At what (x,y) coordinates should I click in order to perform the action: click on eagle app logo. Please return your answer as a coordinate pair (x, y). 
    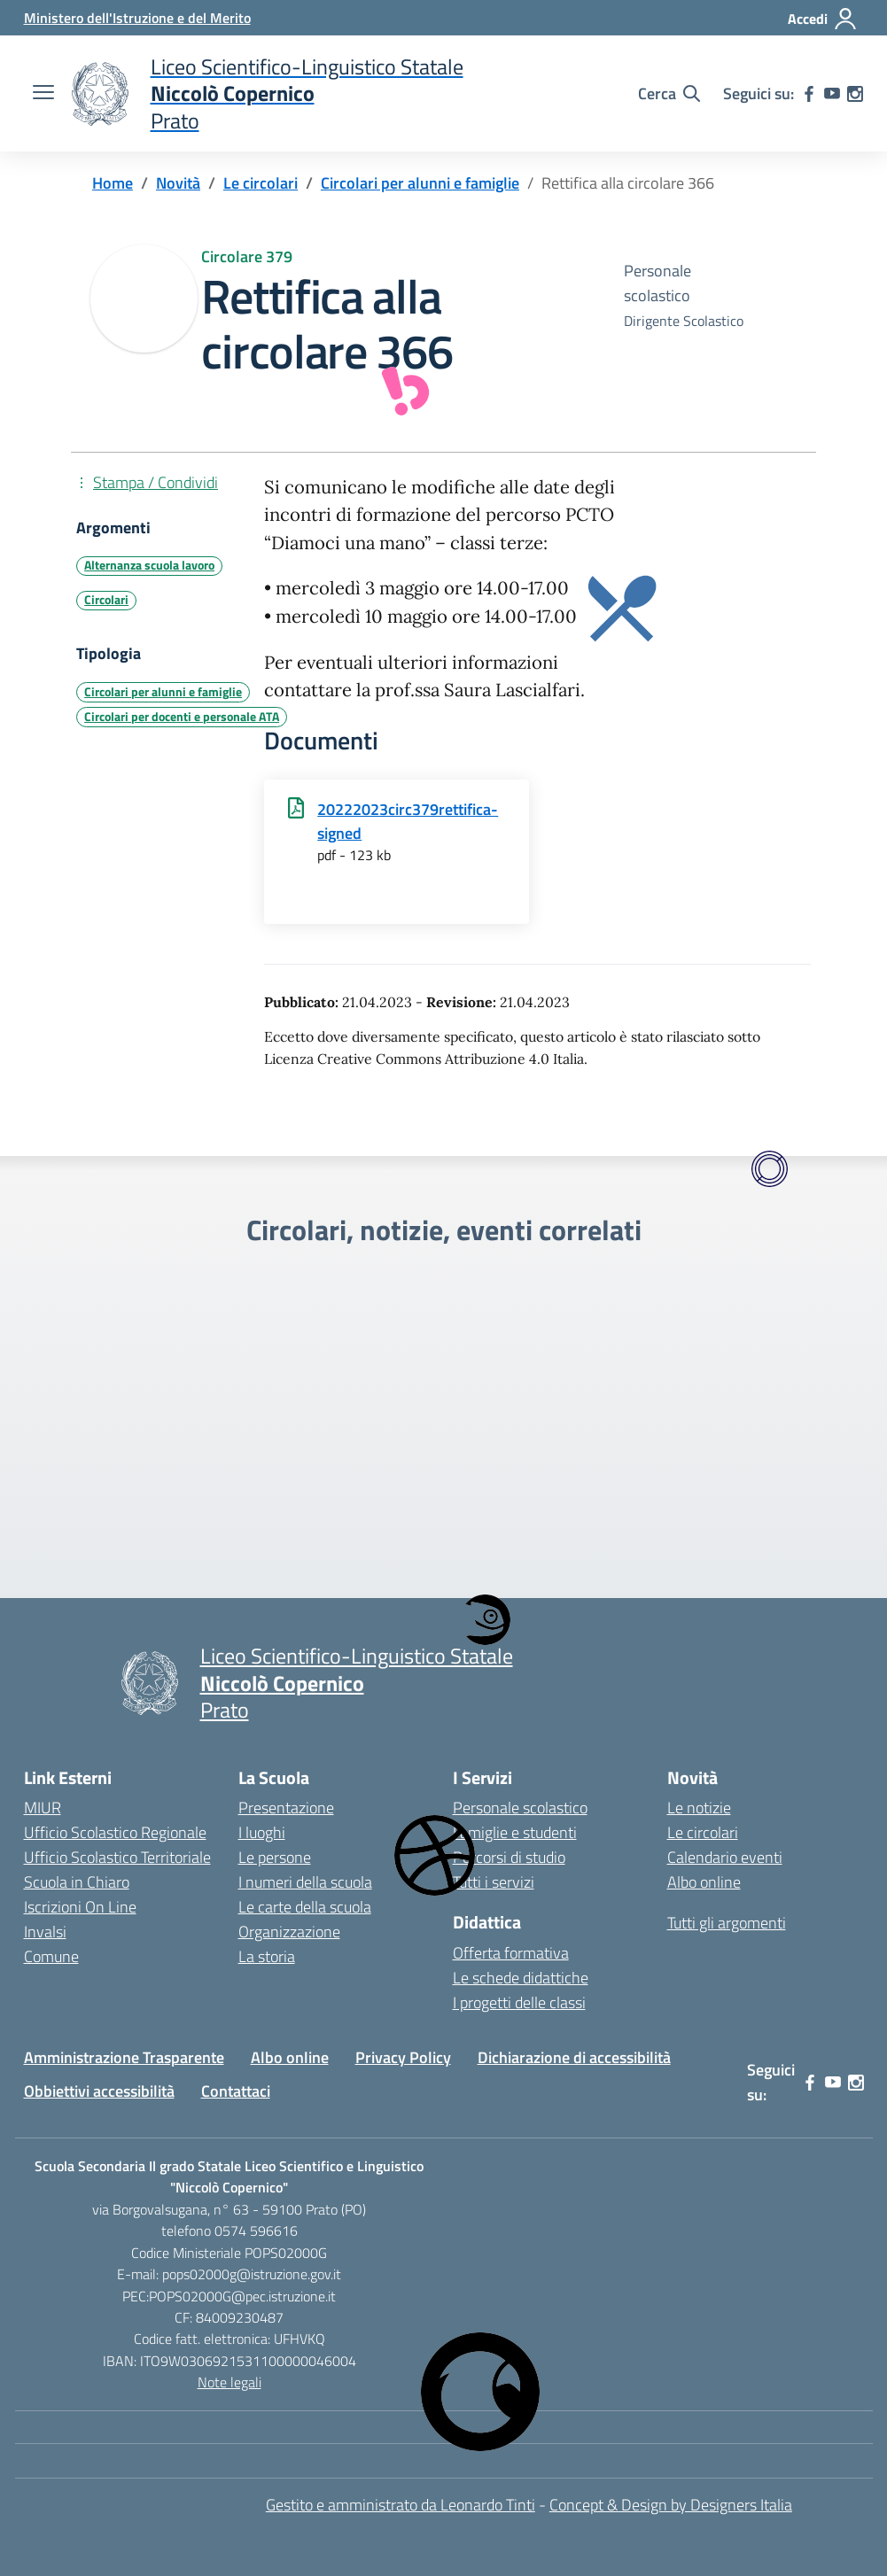
    Looking at the image, I should click on (480, 2392).